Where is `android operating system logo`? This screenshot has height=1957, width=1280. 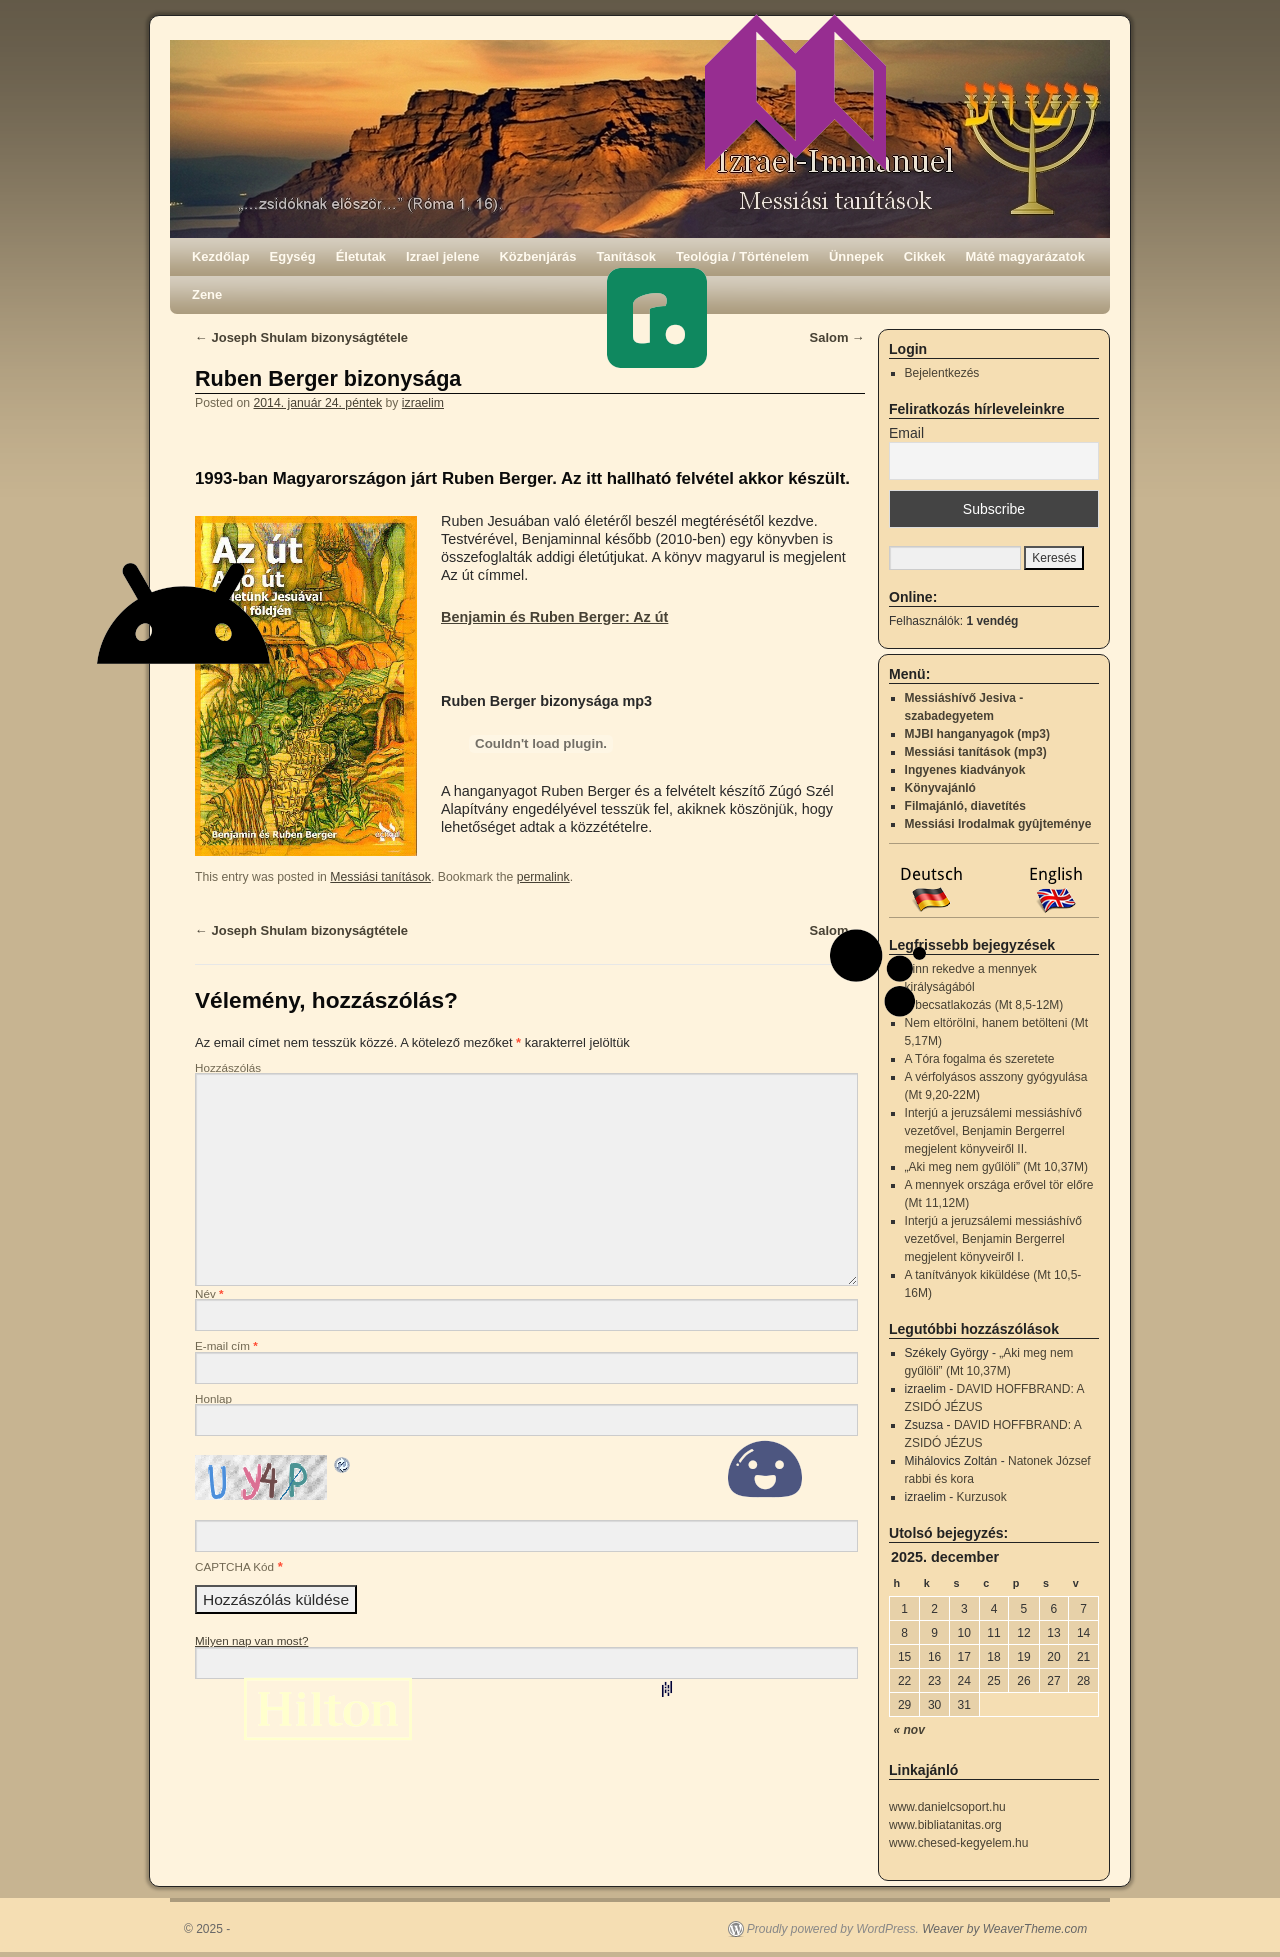 android operating system logo is located at coordinates (183, 613).